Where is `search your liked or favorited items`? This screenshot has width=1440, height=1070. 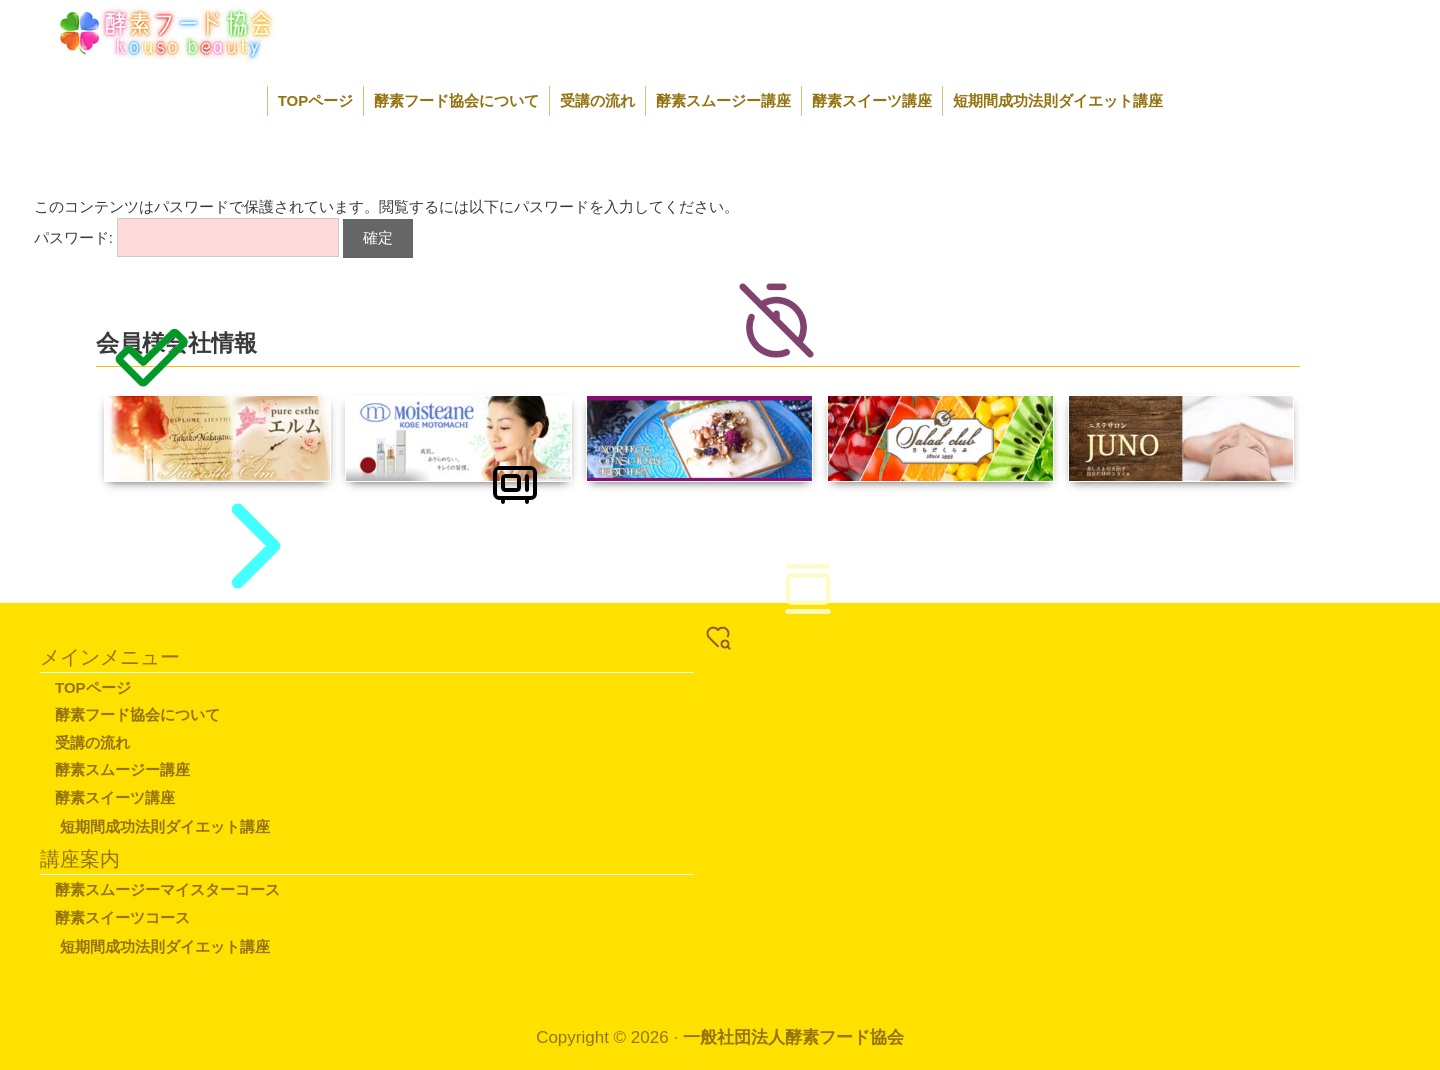
search your liked or favorited items is located at coordinates (718, 637).